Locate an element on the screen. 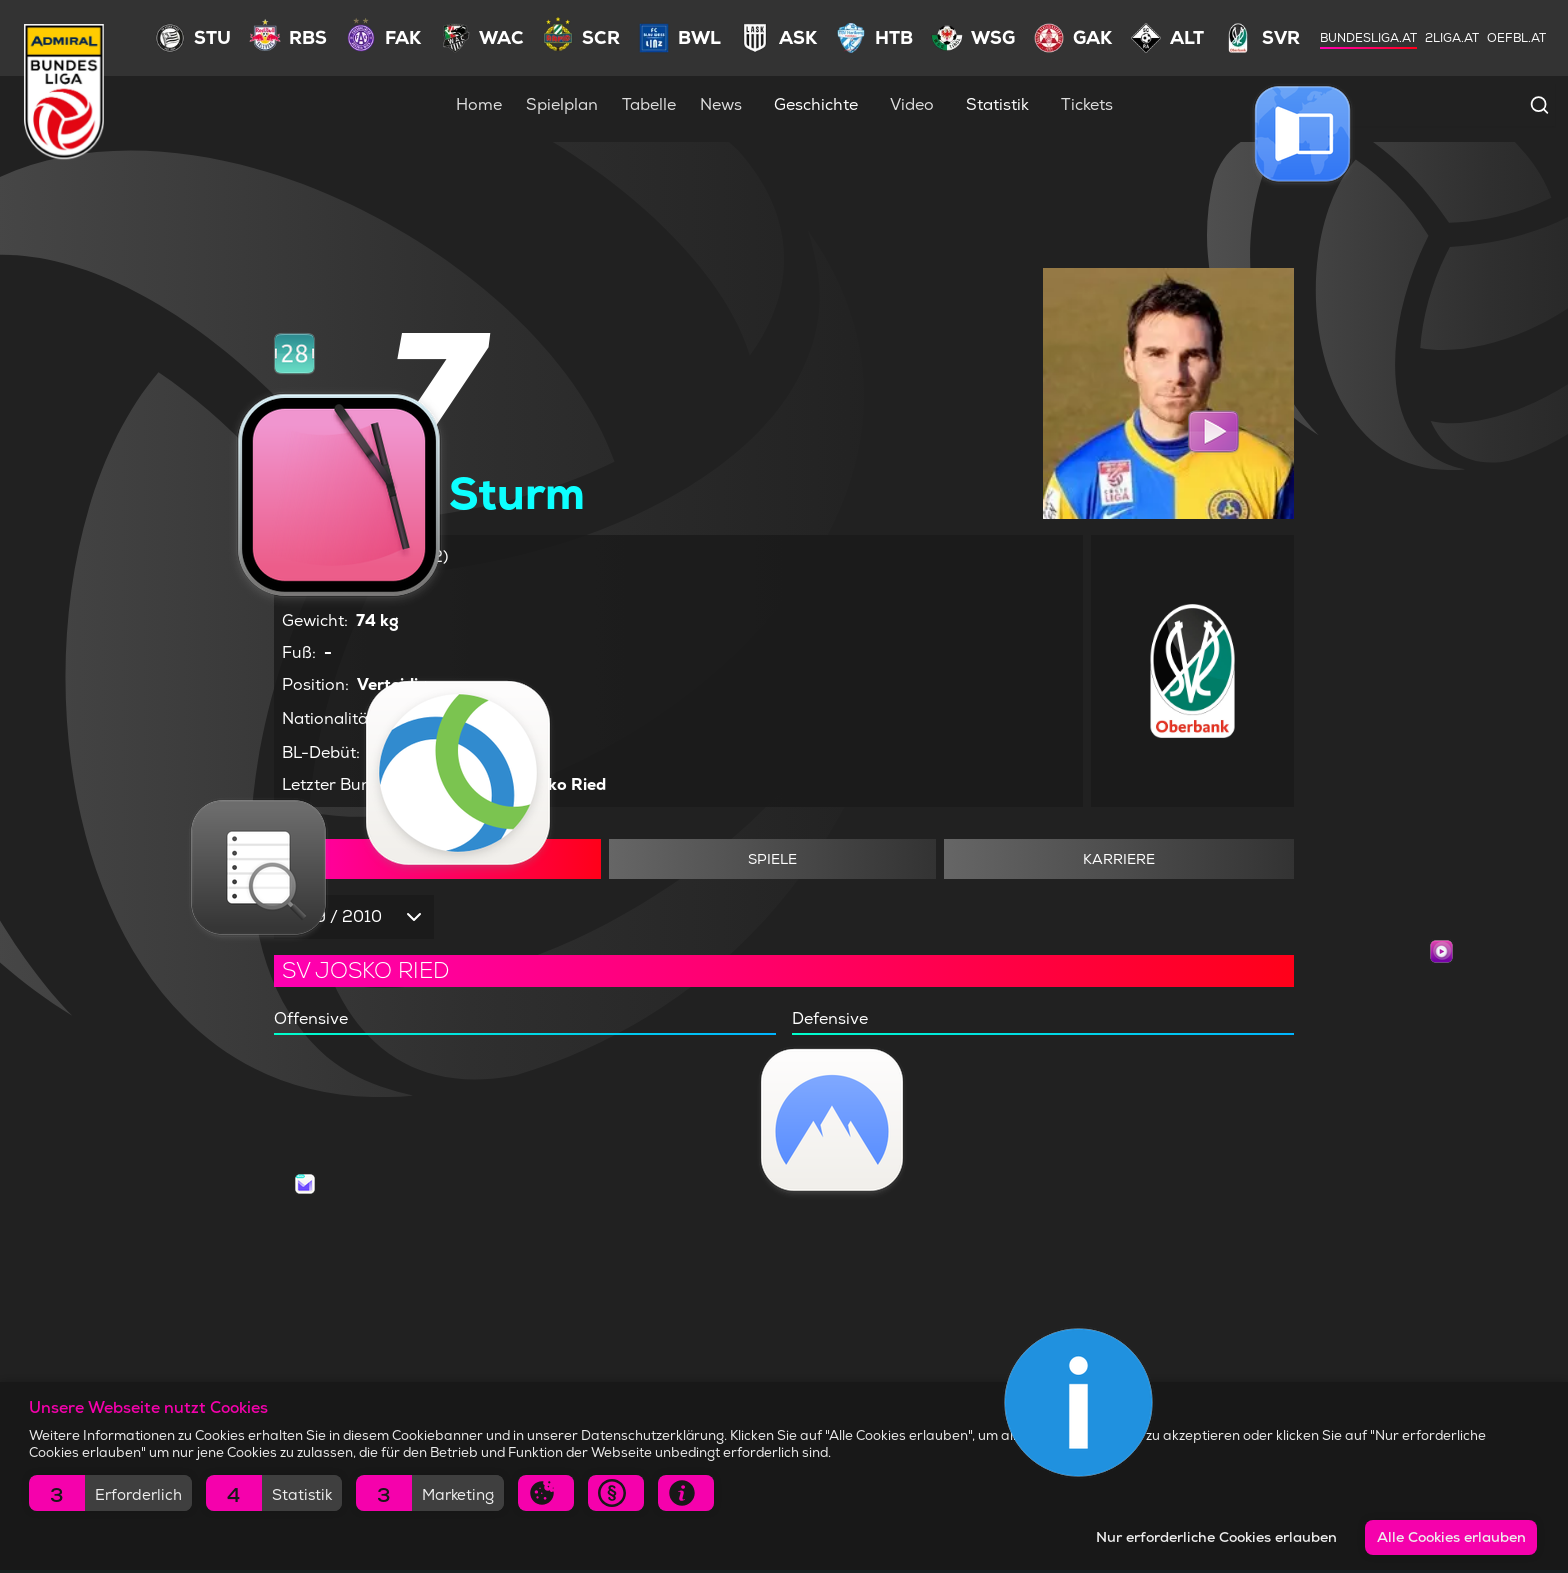  open proton mail app is located at coordinates (305, 1184).